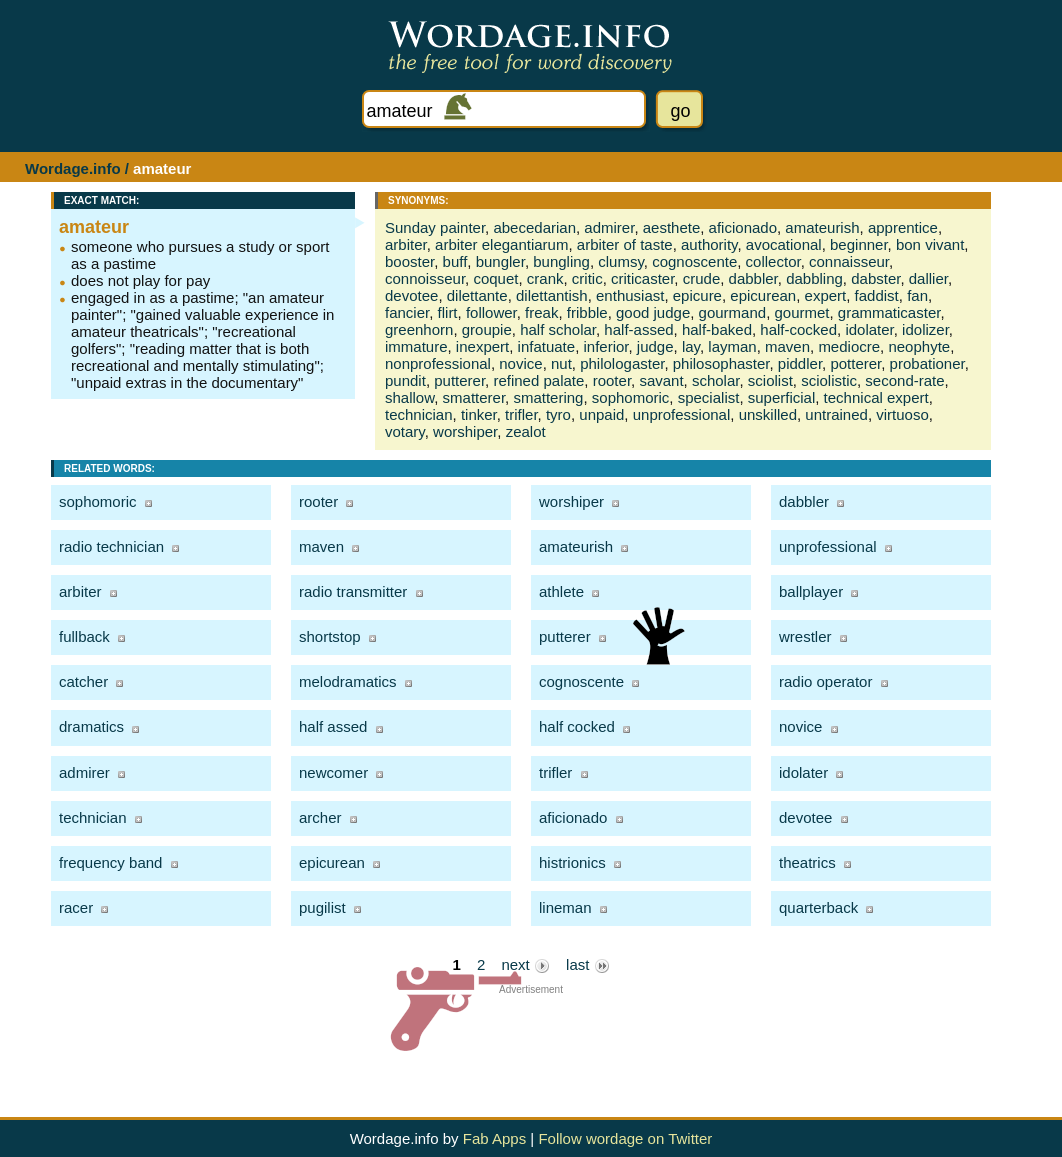  What do you see at coordinates (658, 636) in the screenshot?
I see `high-five or wave gesture` at bounding box center [658, 636].